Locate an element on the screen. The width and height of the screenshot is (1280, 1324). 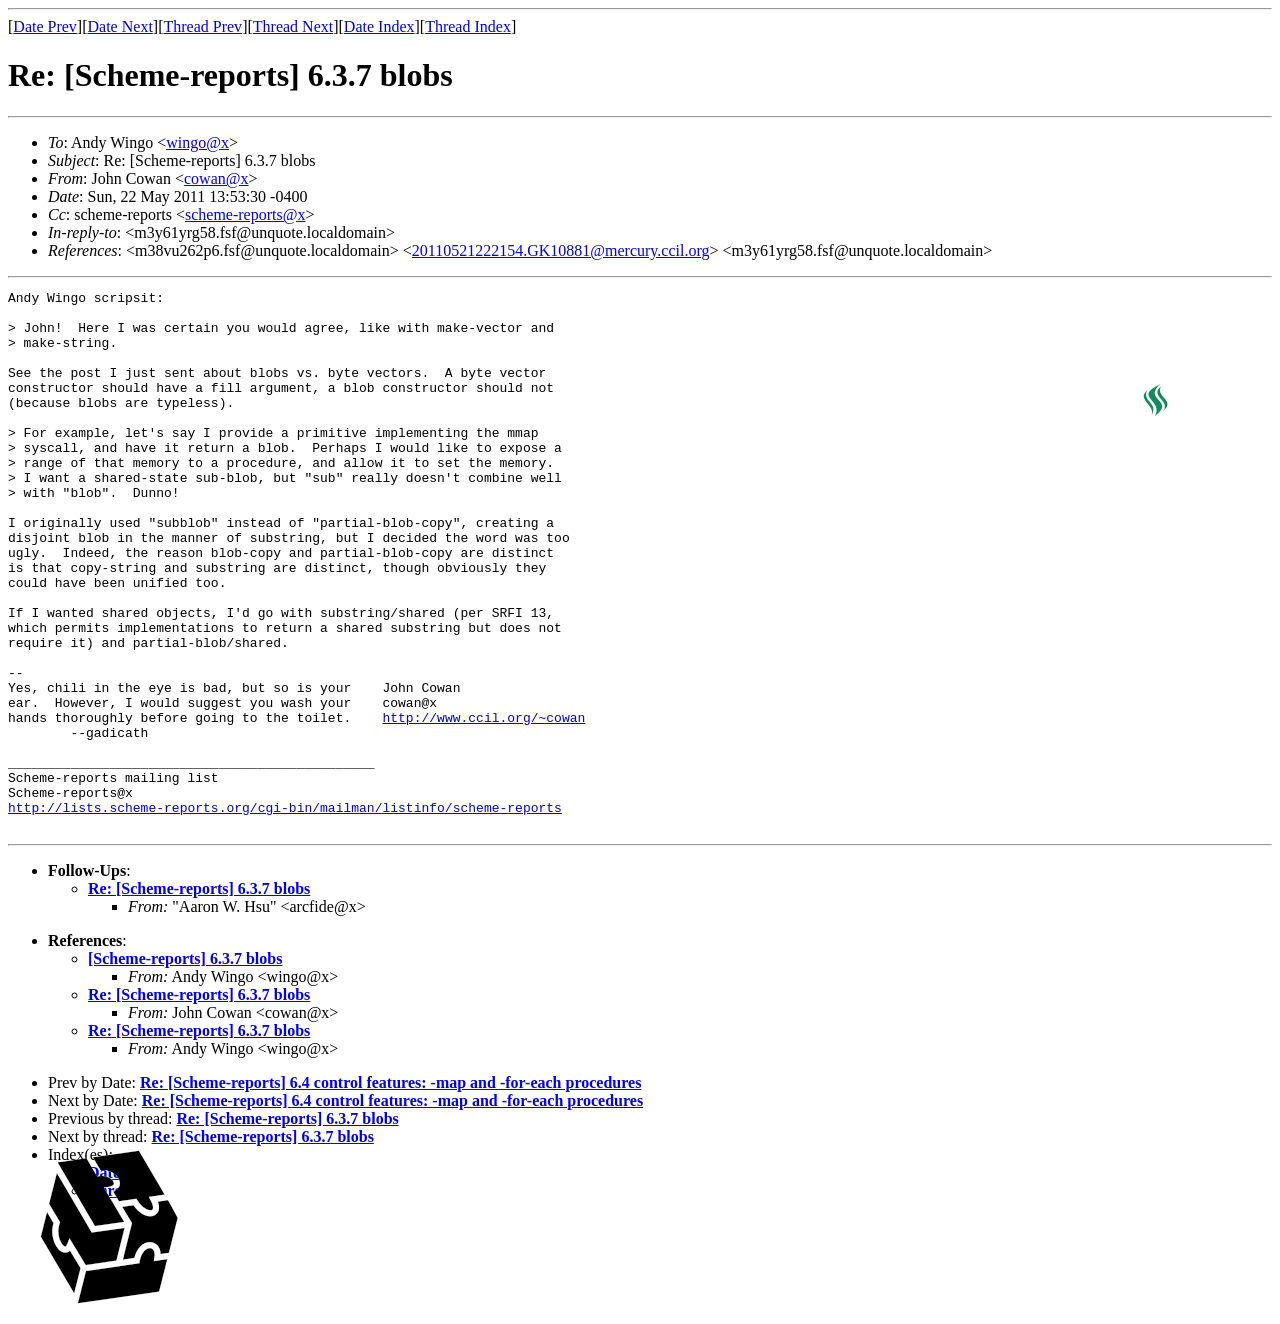
indicates heat or high temperature status is located at coordinates (1155, 400).